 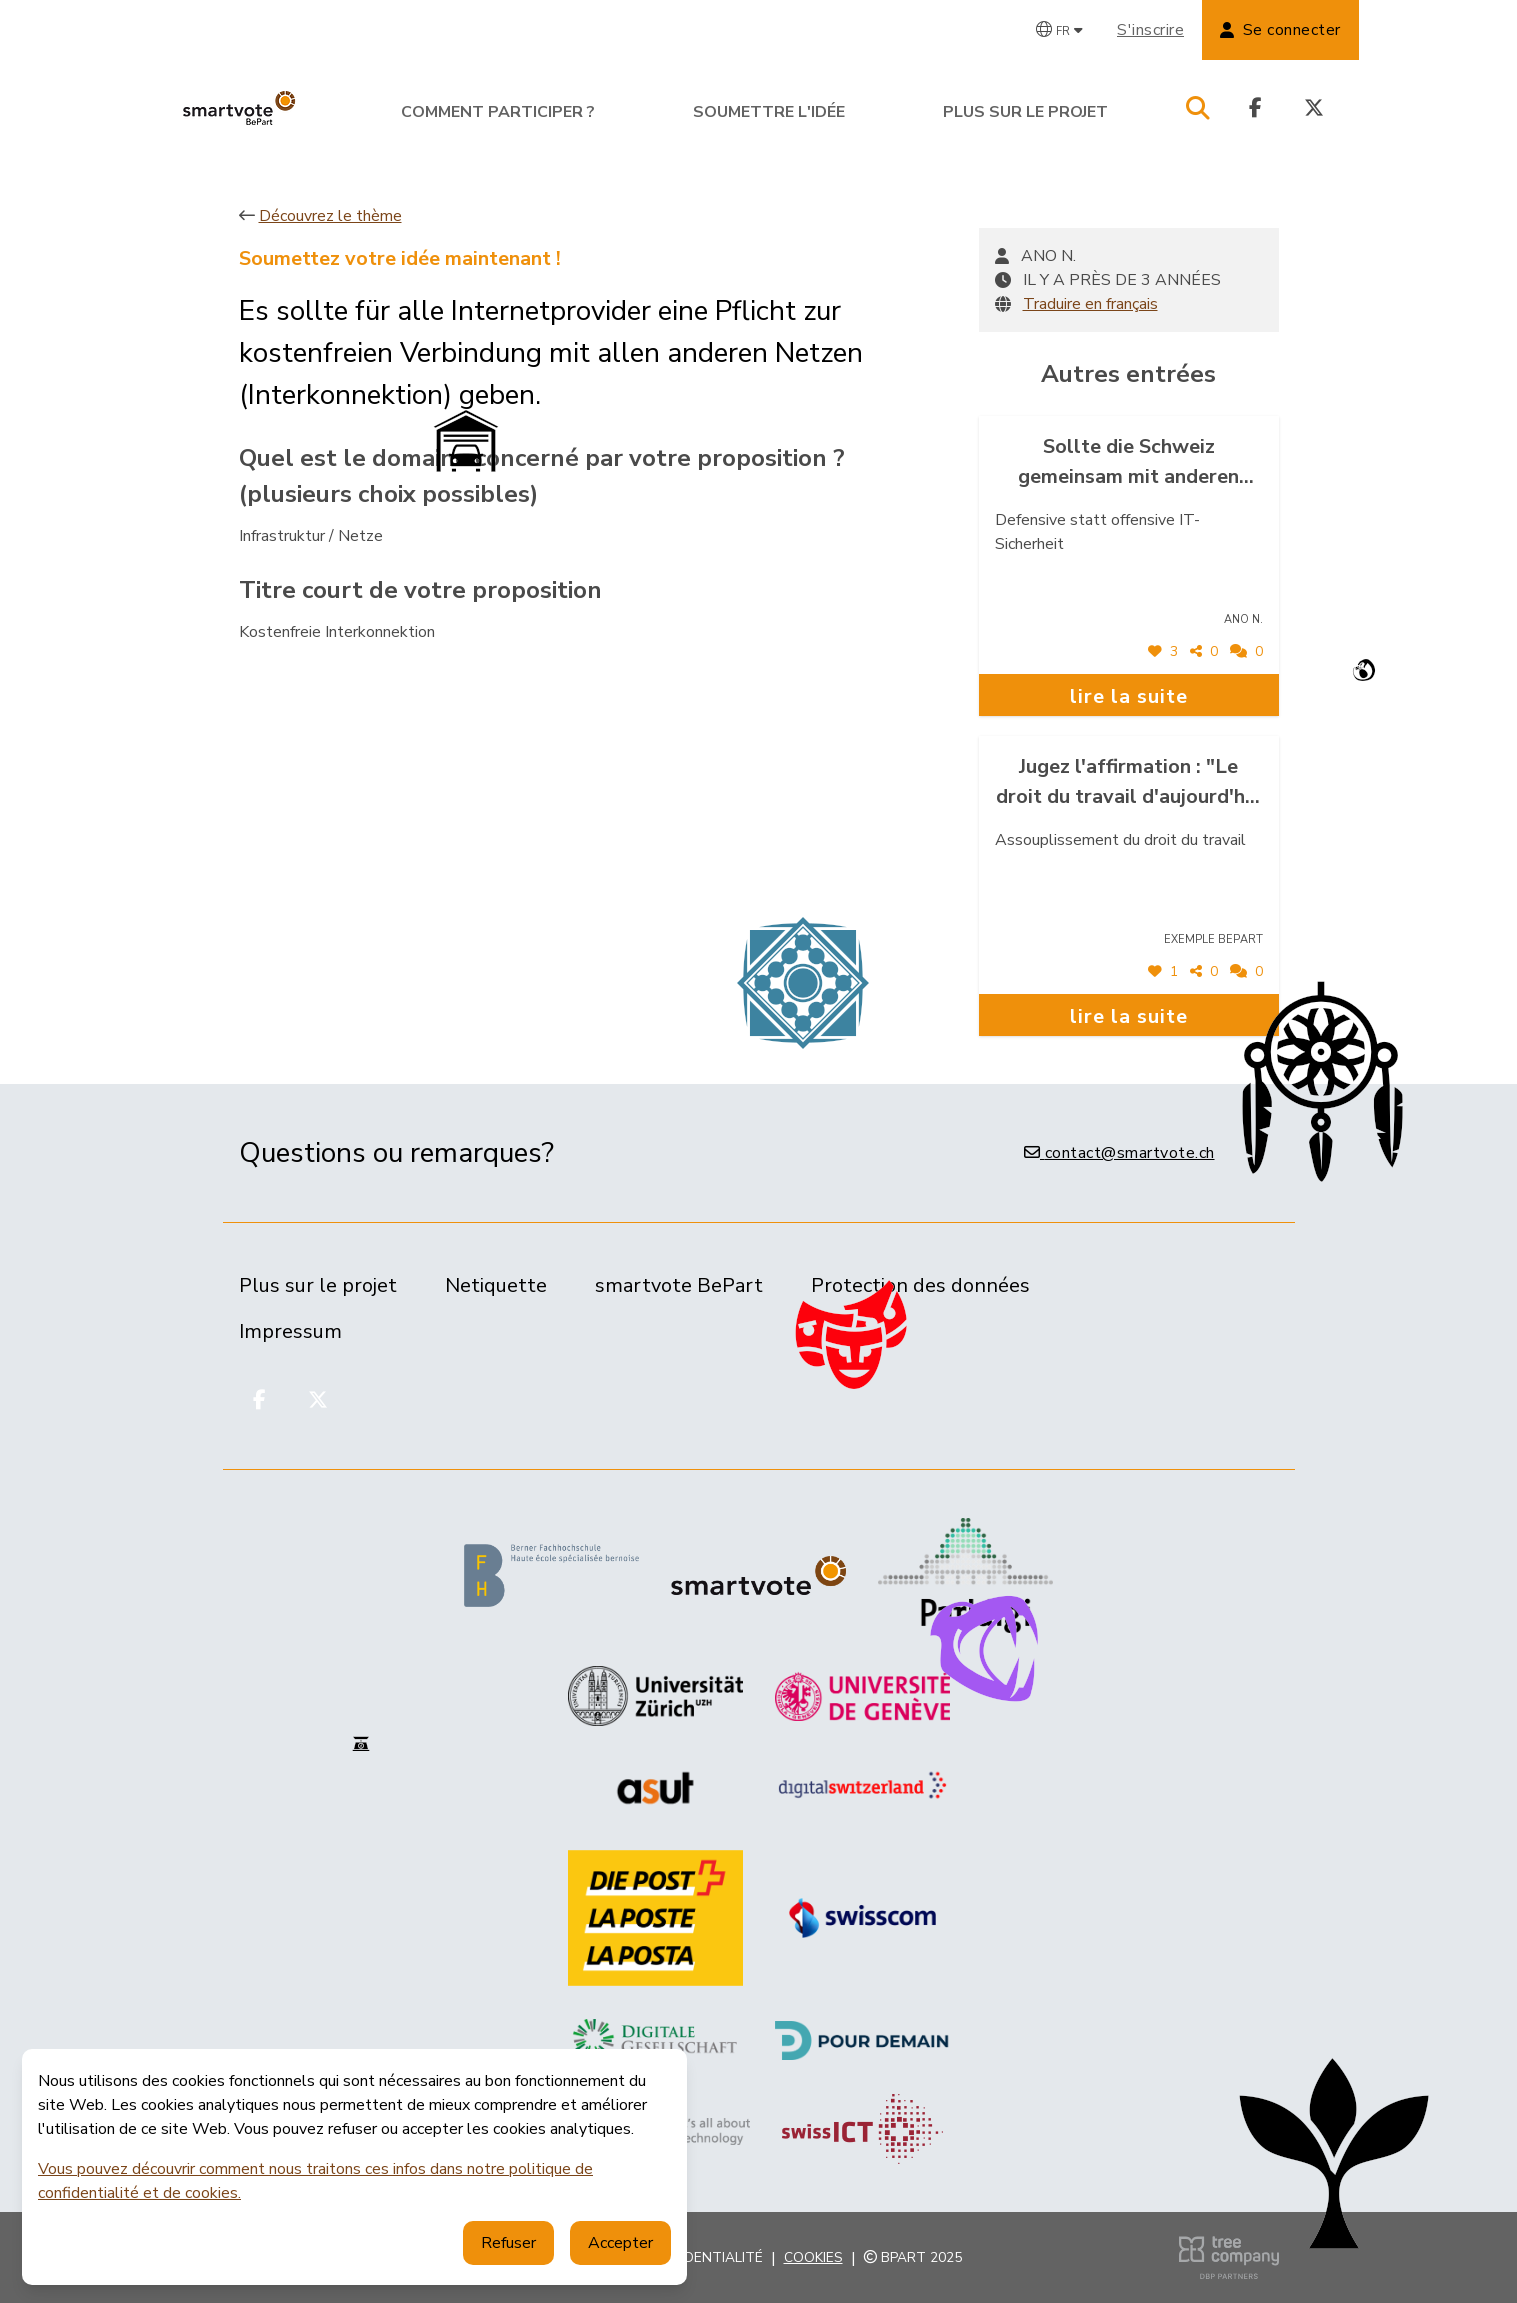 What do you see at coordinates (1332, 2153) in the screenshot?
I see `indicates new growth or beginner status` at bounding box center [1332, 2153].